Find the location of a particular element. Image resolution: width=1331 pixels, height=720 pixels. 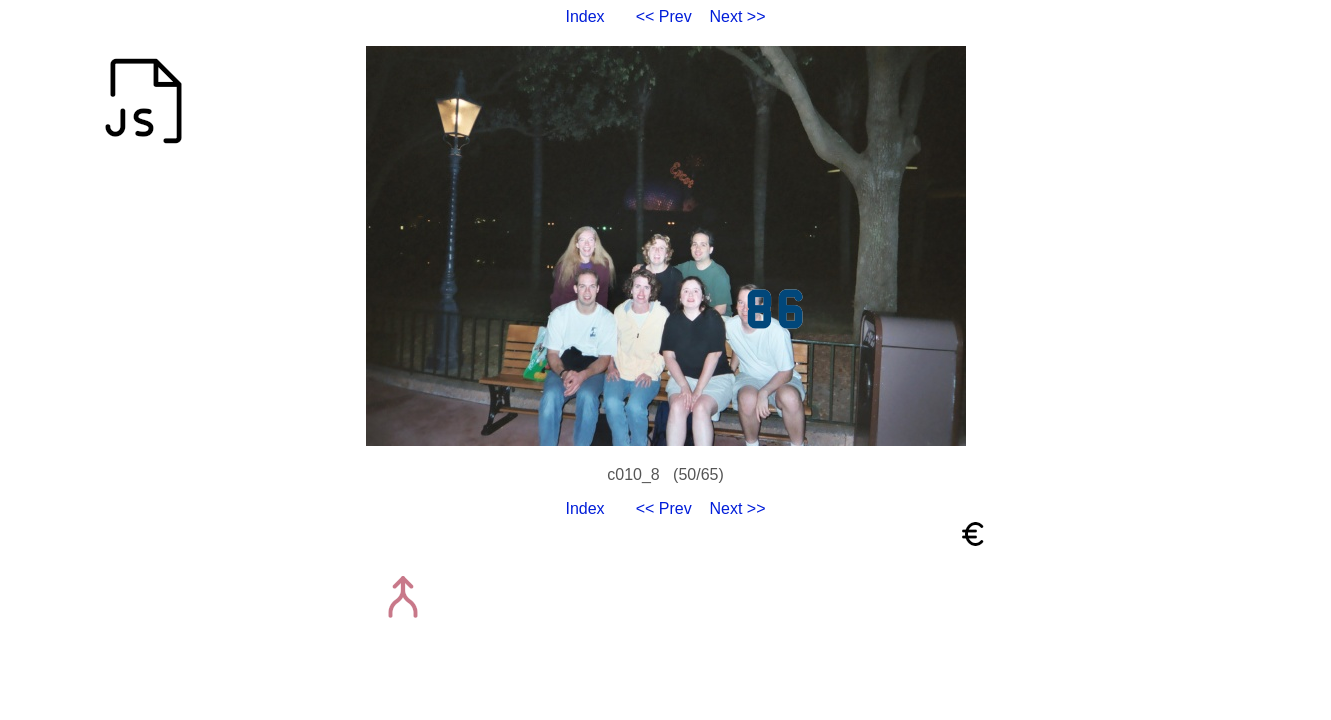

indicates euro currency or pricing is located at coordinates (974, 534).